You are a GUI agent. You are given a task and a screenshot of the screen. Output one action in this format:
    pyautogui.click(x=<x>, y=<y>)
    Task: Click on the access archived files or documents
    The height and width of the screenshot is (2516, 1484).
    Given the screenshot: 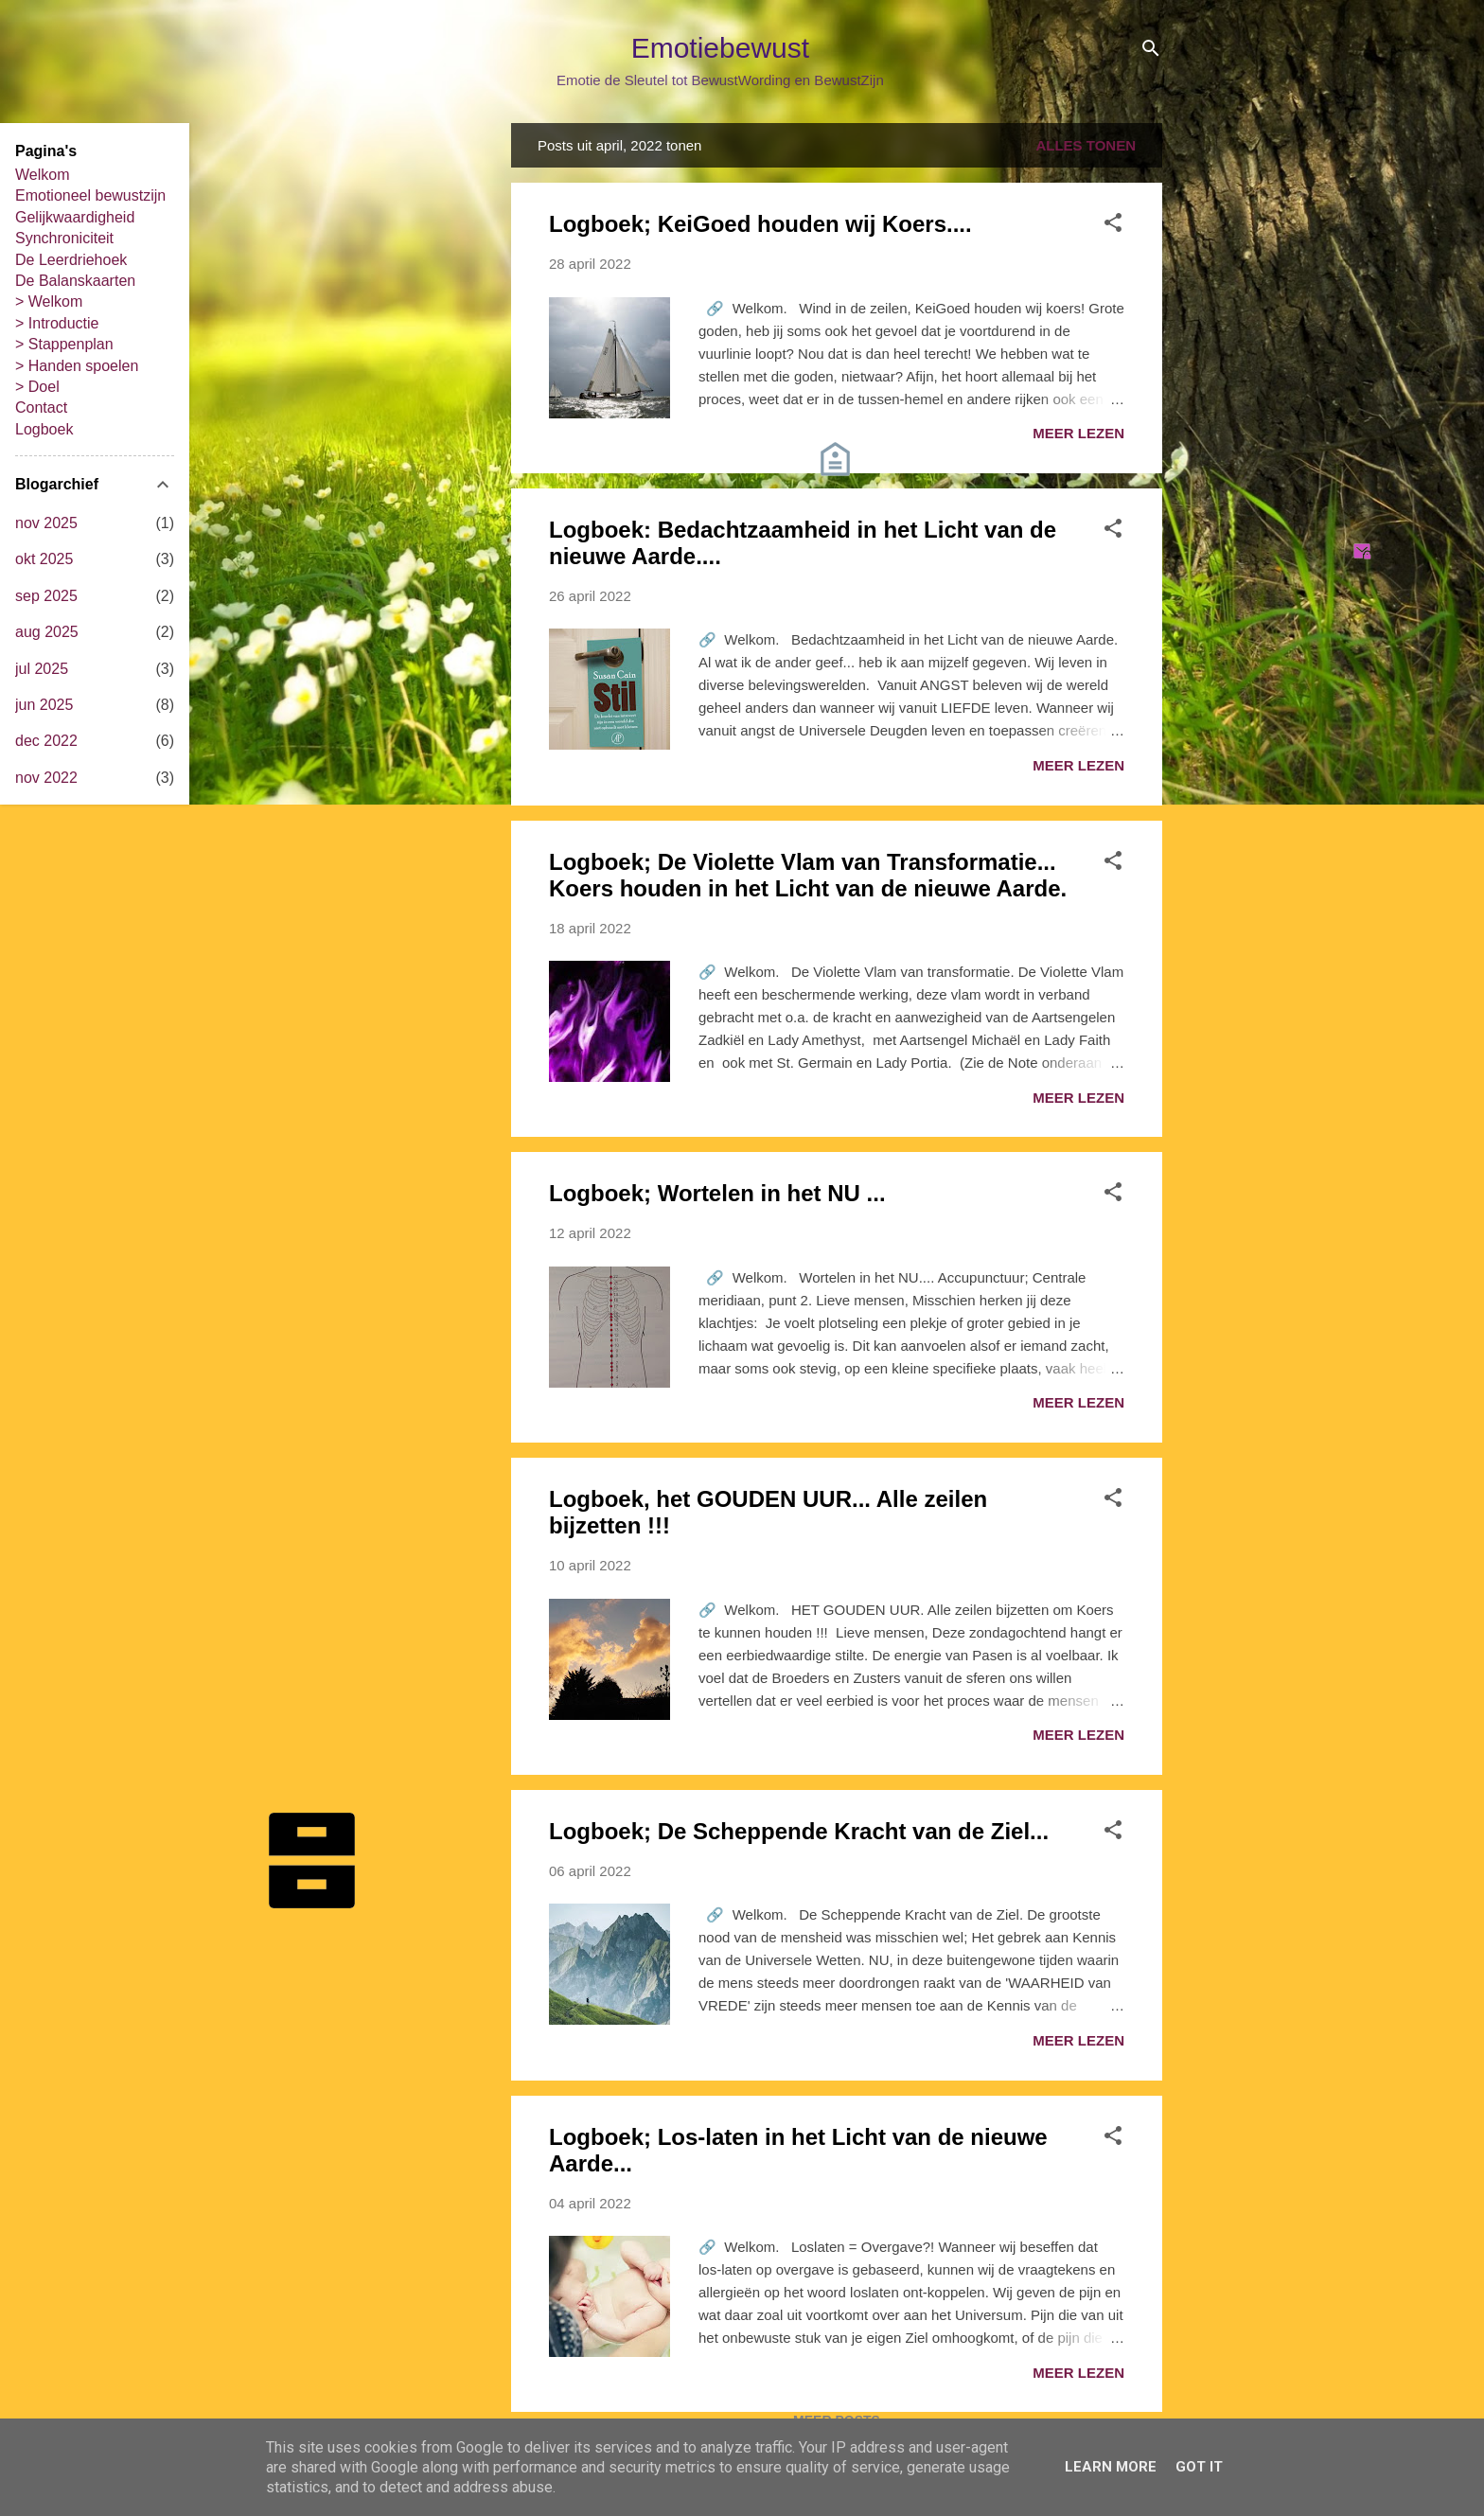 What is the action you would take?
    pyautogui.click(x=311, y=1860)
    